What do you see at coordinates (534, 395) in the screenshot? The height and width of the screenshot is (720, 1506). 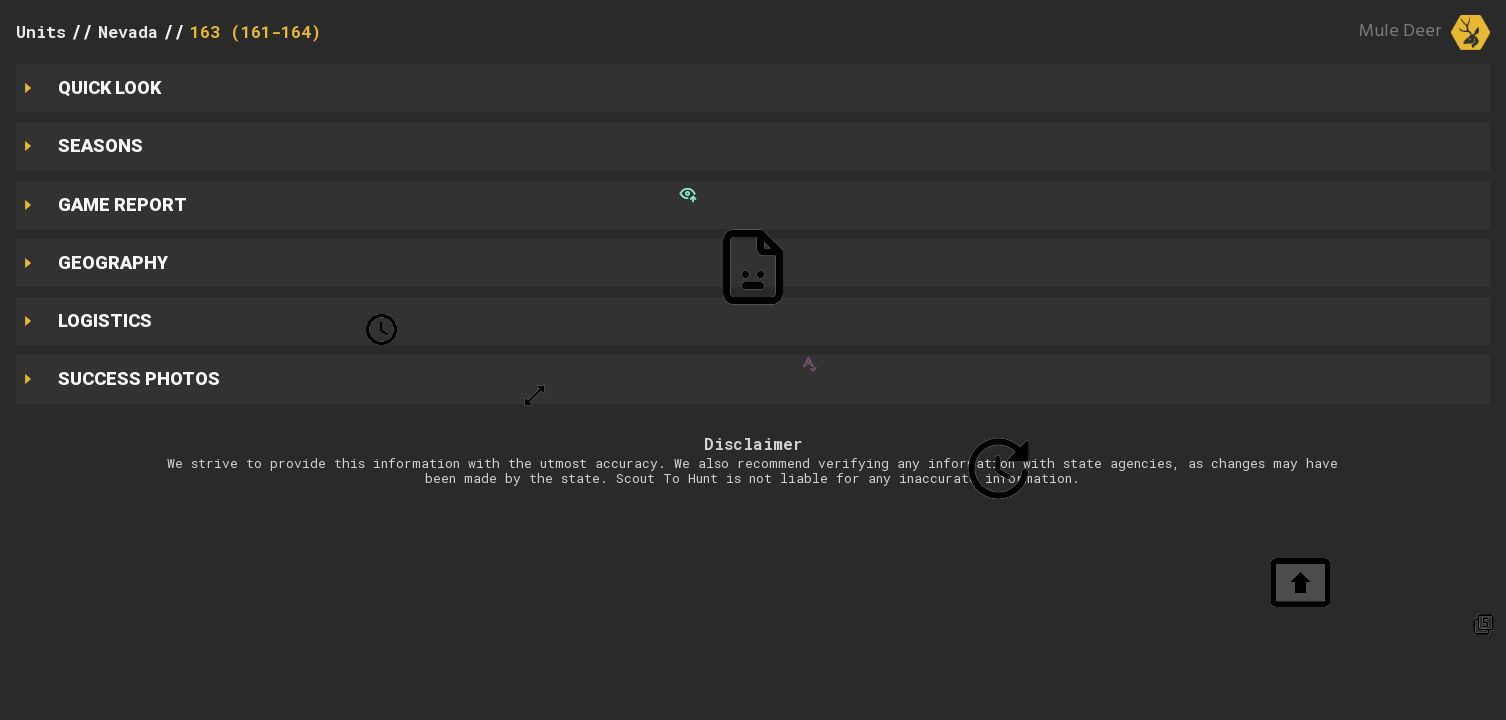 I see `expand to full screen` at bounding box center [534, 395].